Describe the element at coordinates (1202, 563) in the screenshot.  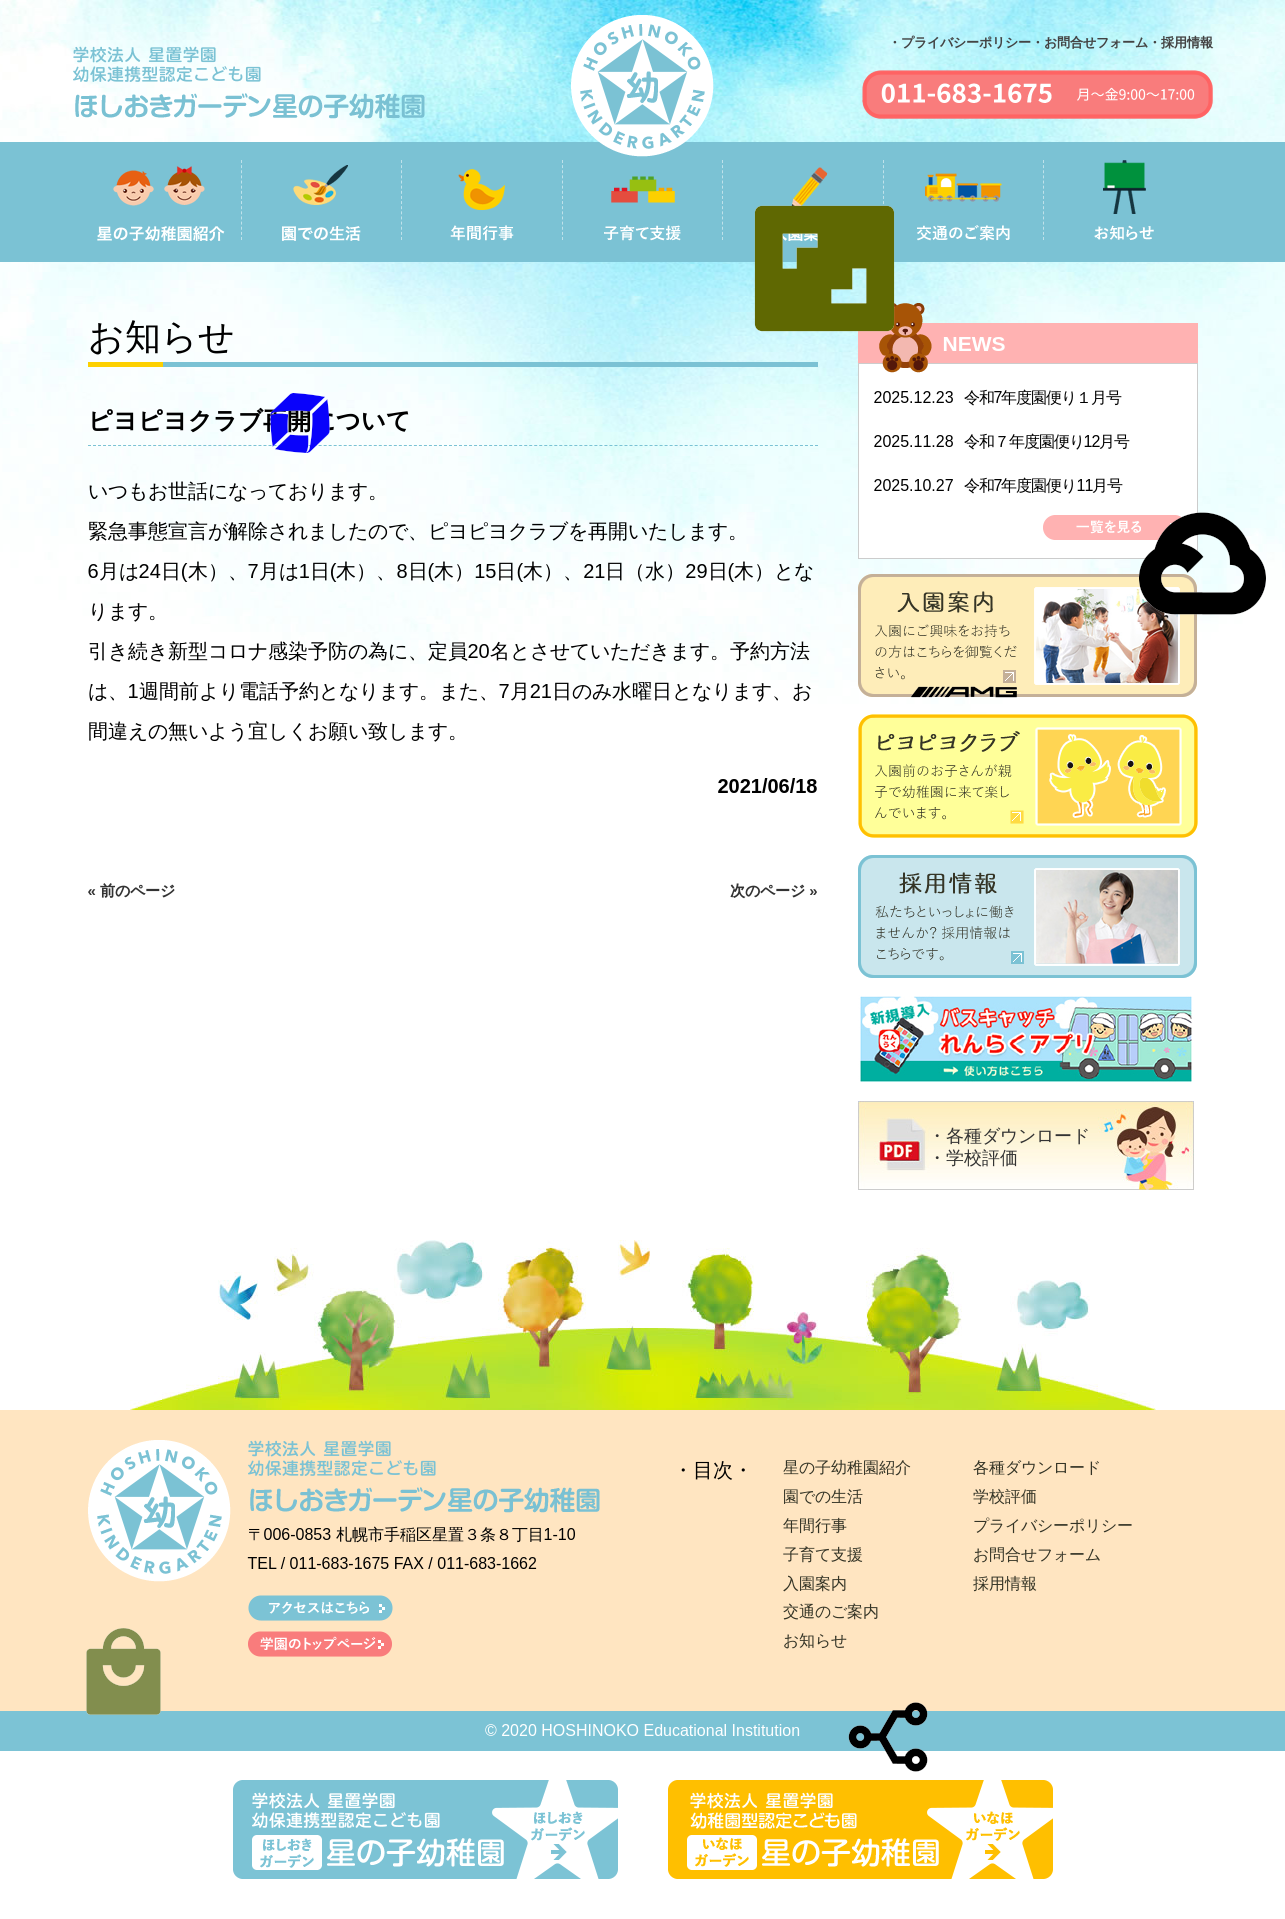
I see `access Google Cloud services` at that location.